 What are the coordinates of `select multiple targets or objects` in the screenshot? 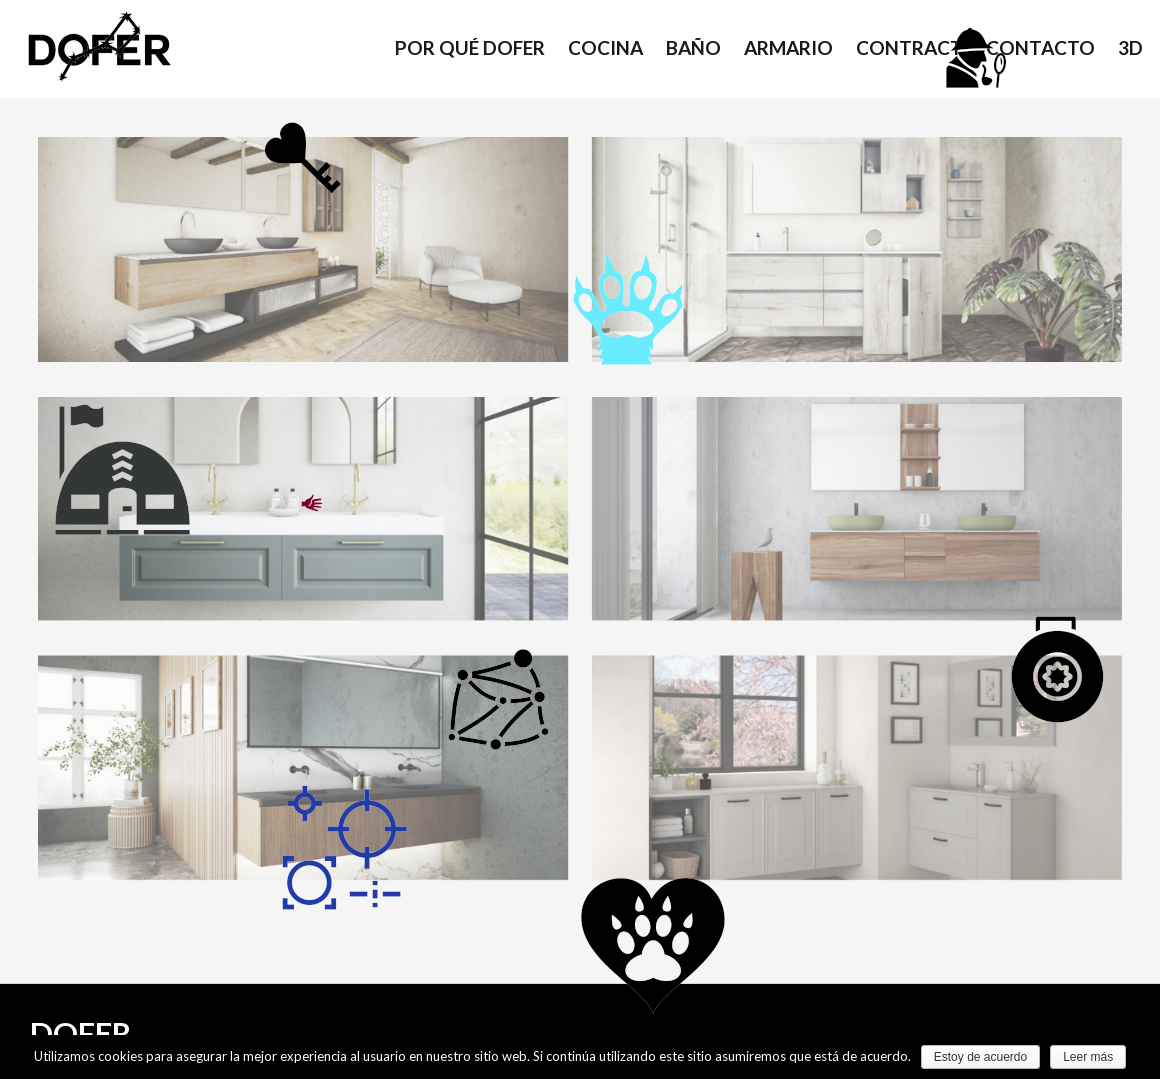 It's located at (341, 847).